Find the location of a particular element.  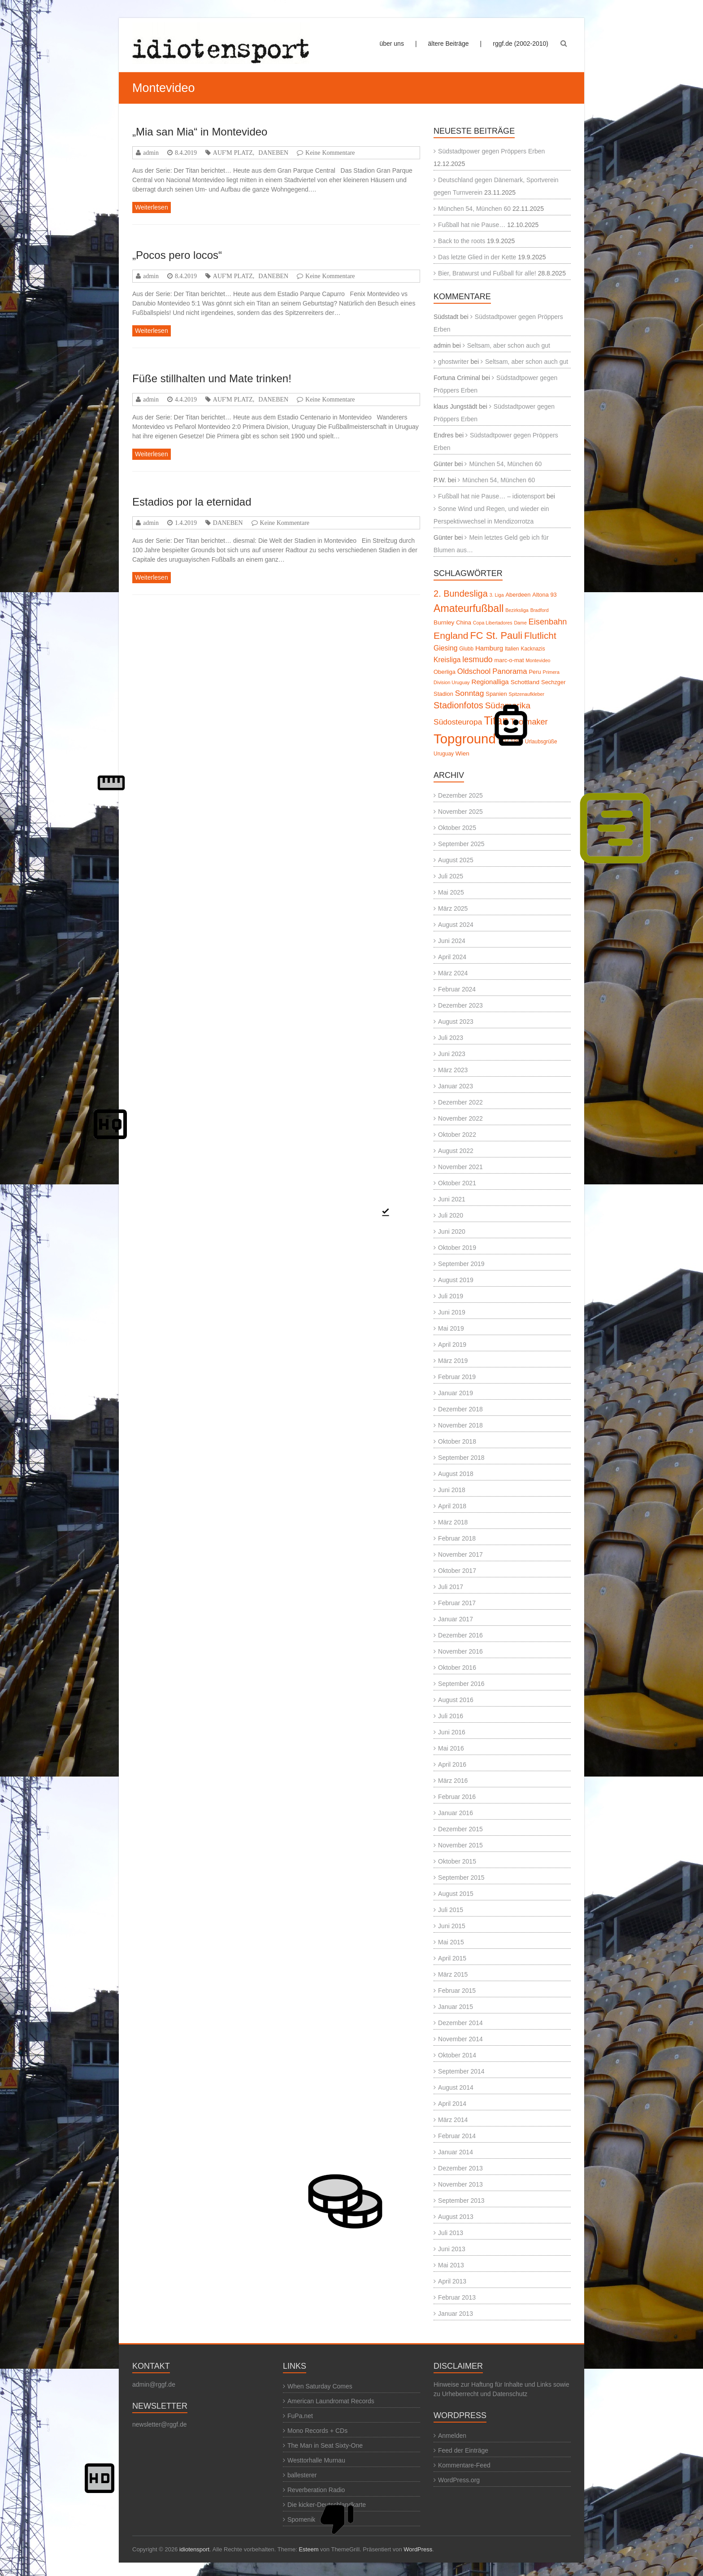

view your coin balance or currency is located at coordinates (345, 2201).